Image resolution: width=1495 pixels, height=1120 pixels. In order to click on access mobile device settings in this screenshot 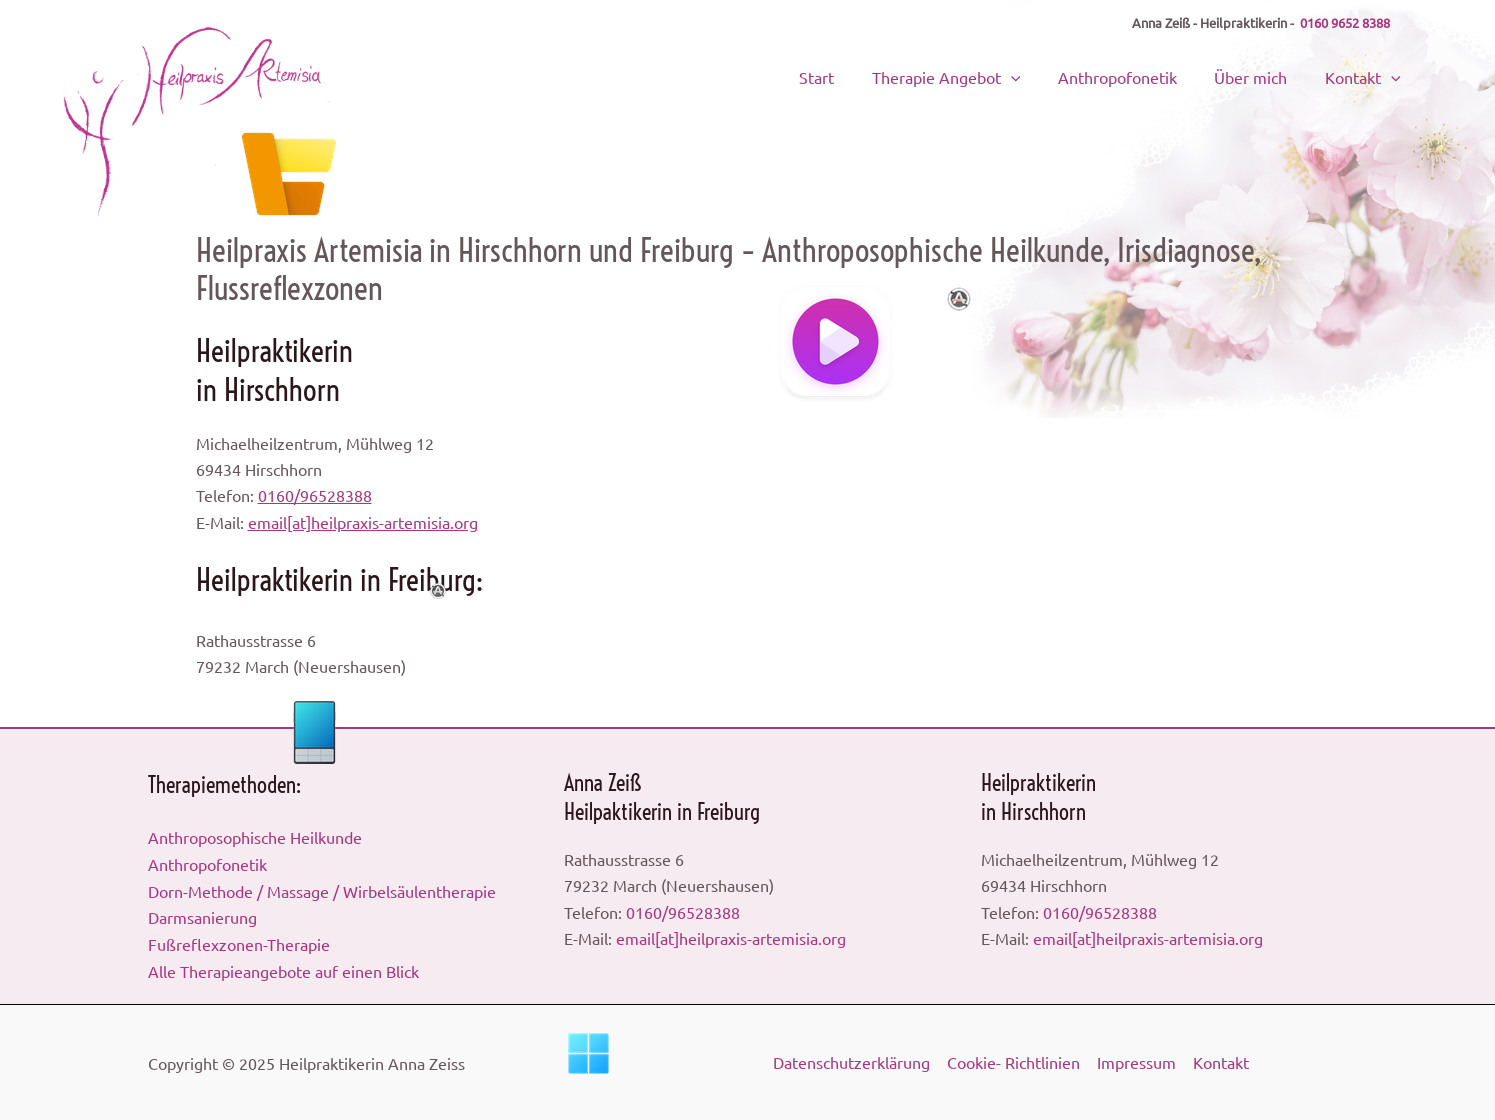, I will do `click(314, 732)`.